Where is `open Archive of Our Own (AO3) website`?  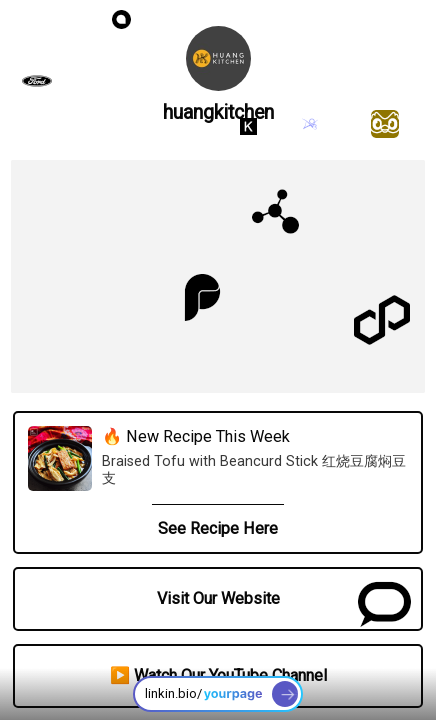 open Archive of Our Own (AO3) website is located at coordinates (310, 124).